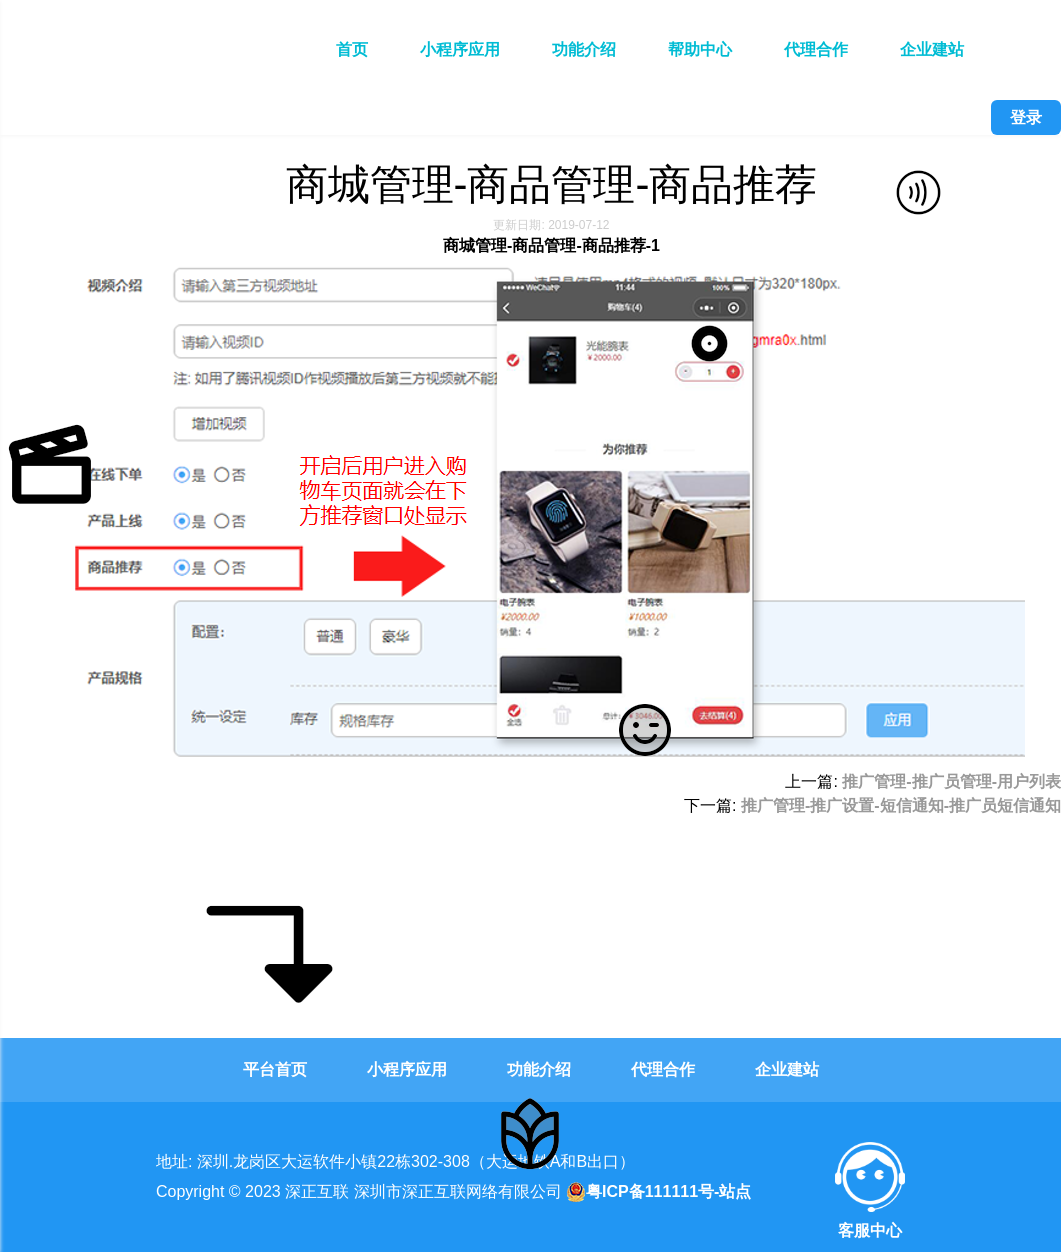 This screenshot has width=1061, height=1252. Describe the element at coordinates (918, 192) in the screenshot. I see `tap to pay with contactless payment` at that location.